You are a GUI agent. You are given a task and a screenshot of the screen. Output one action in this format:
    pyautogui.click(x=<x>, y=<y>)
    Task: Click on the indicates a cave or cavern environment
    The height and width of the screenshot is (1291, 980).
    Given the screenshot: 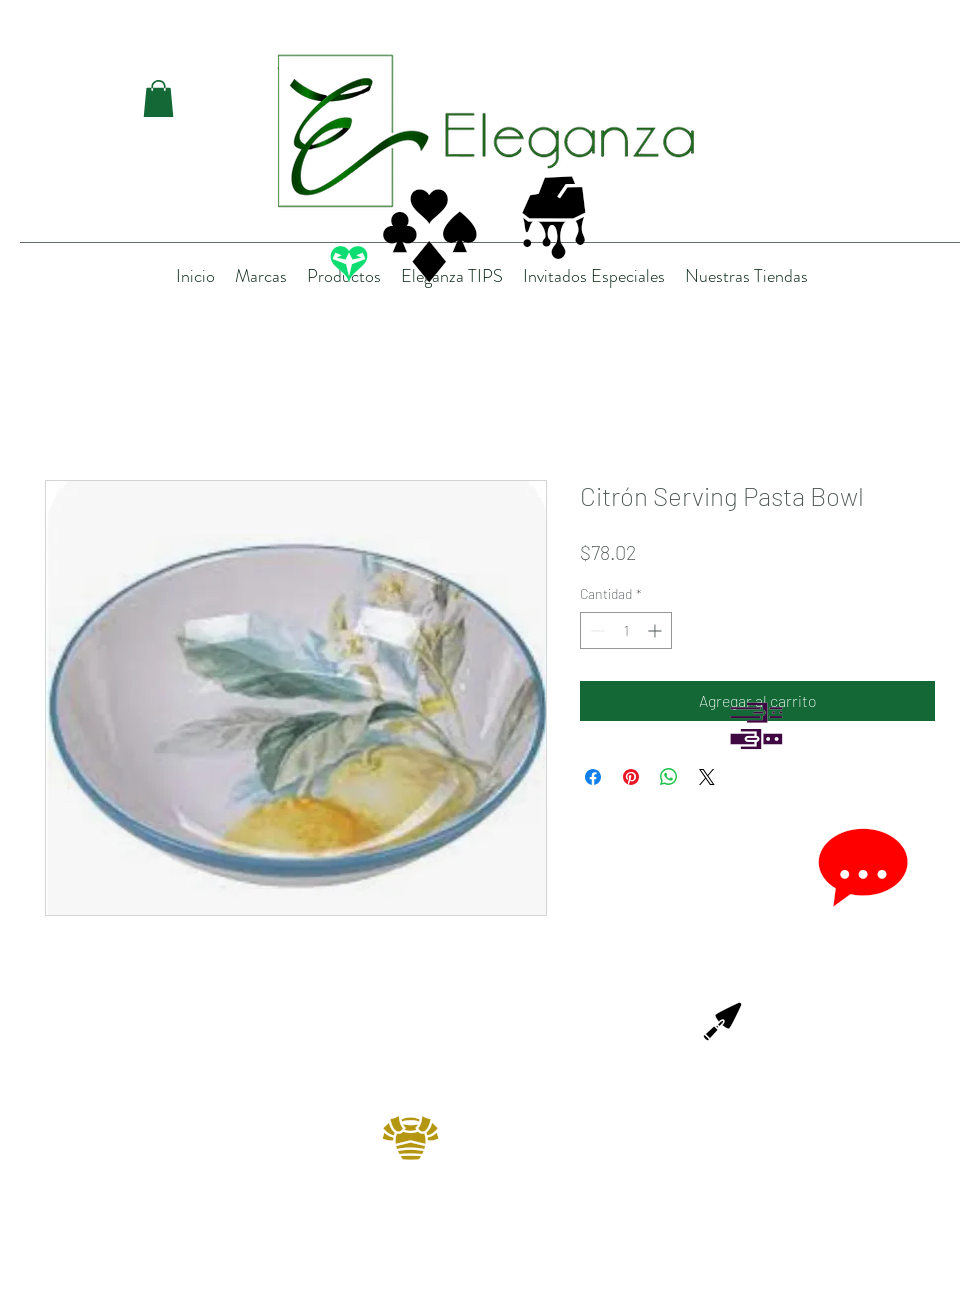 What is the action you would take?
    pyautogui.click(x=556, y=217)
    